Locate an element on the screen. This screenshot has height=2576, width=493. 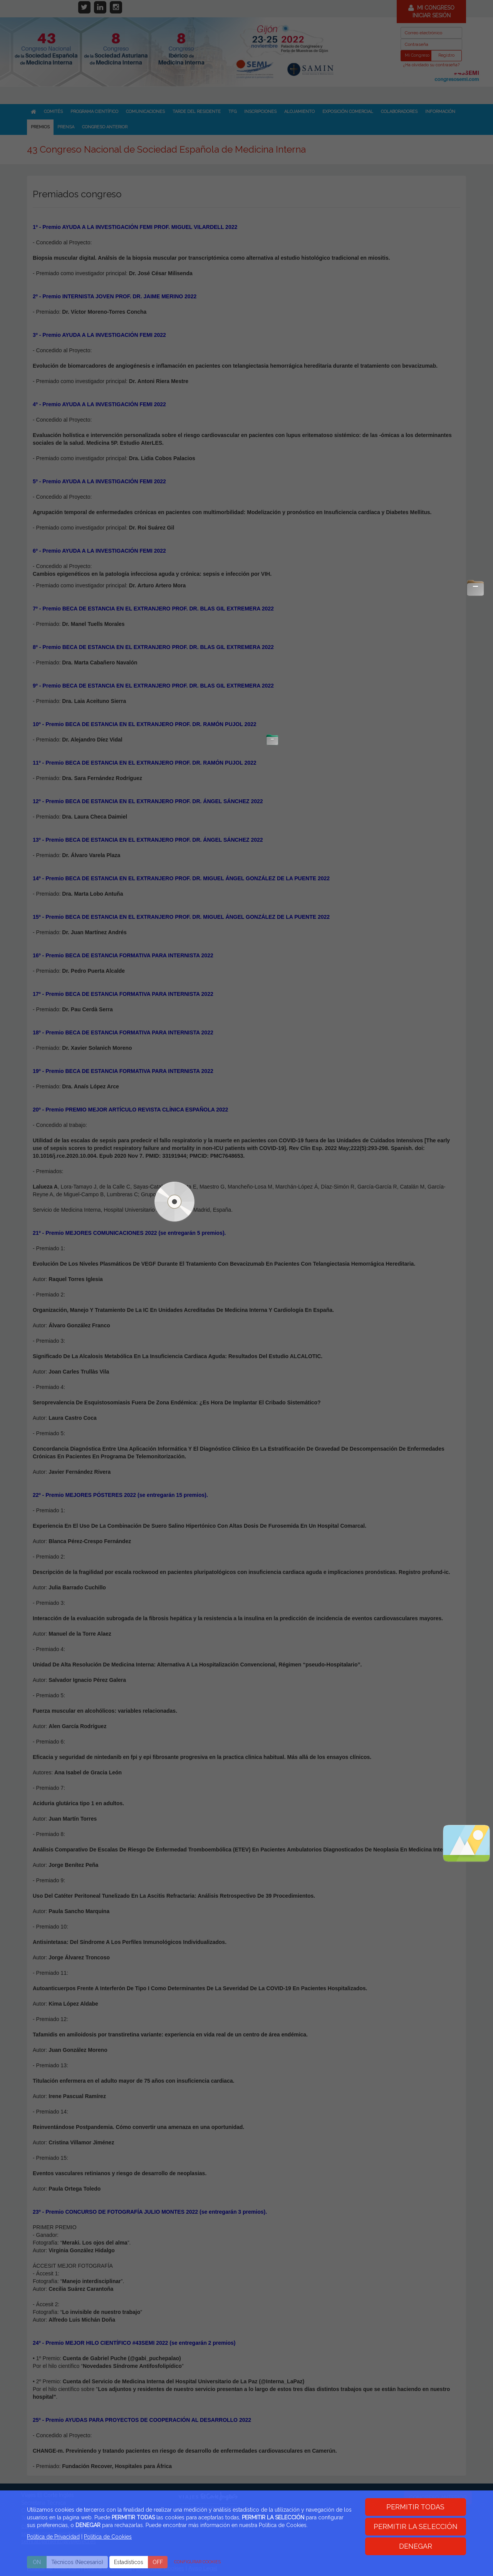
open graphics applications folder is located at coordinates (466, 1843).